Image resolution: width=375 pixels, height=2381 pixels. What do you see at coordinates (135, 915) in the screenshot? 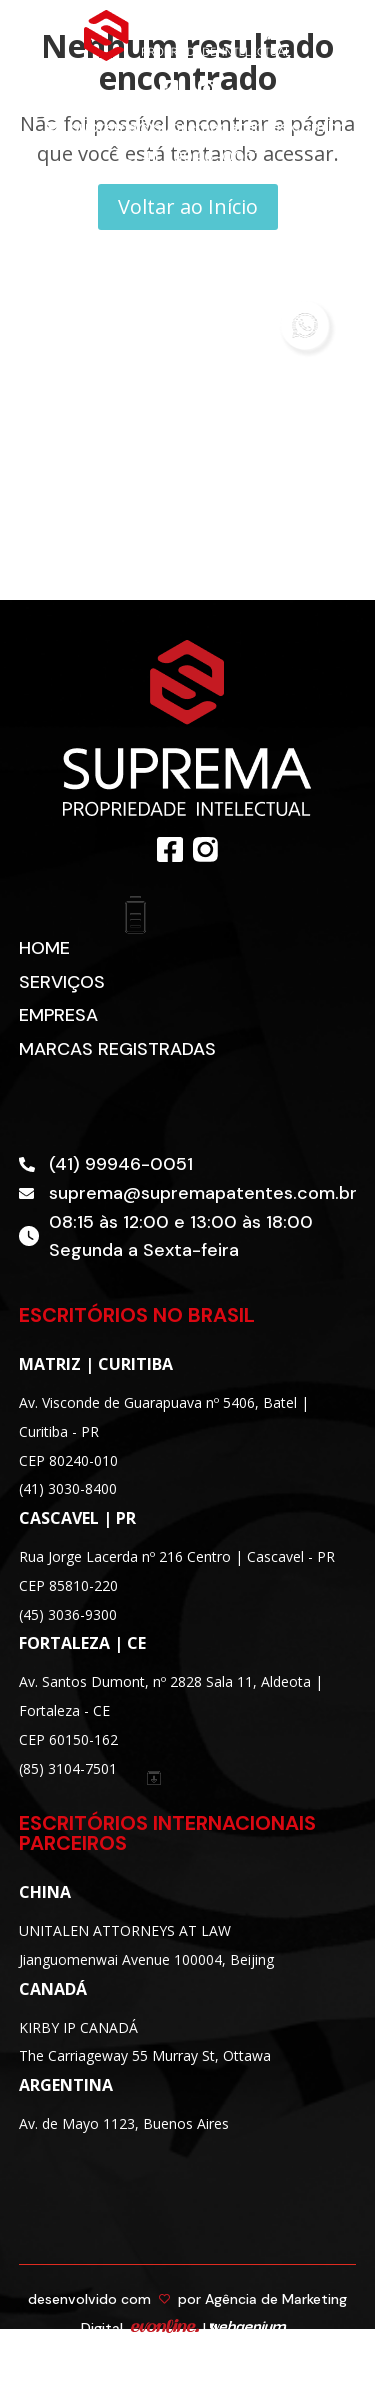
I see `indicates high battery level` at bounding box center [135, 915].